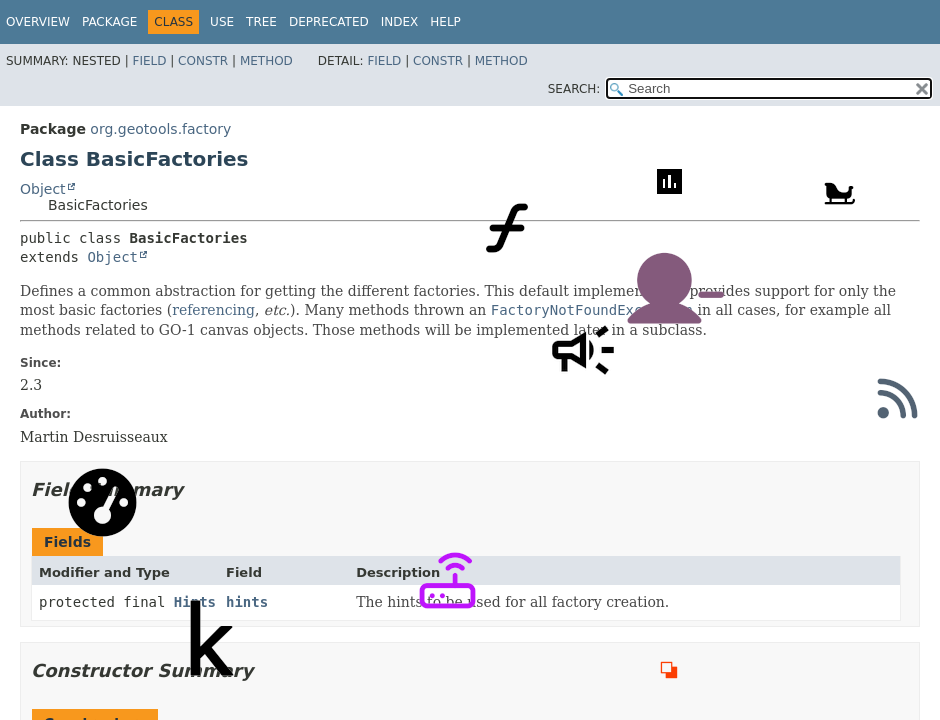 The height and width of the screenshot is (720, 940). Describe the element at coordinates (672, 291) in the screenshot. I see `remove a user or contact` at that location.